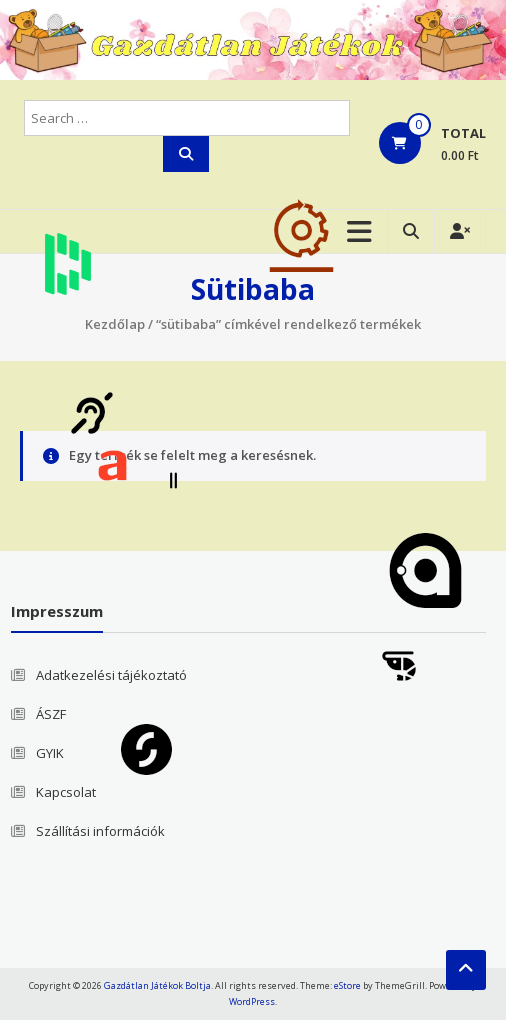 The width and height of the screenshot is (506, 1020). Describe the element at coordinates (68, 264) in the screenshot. I see `open dashlane password manager` at that location.